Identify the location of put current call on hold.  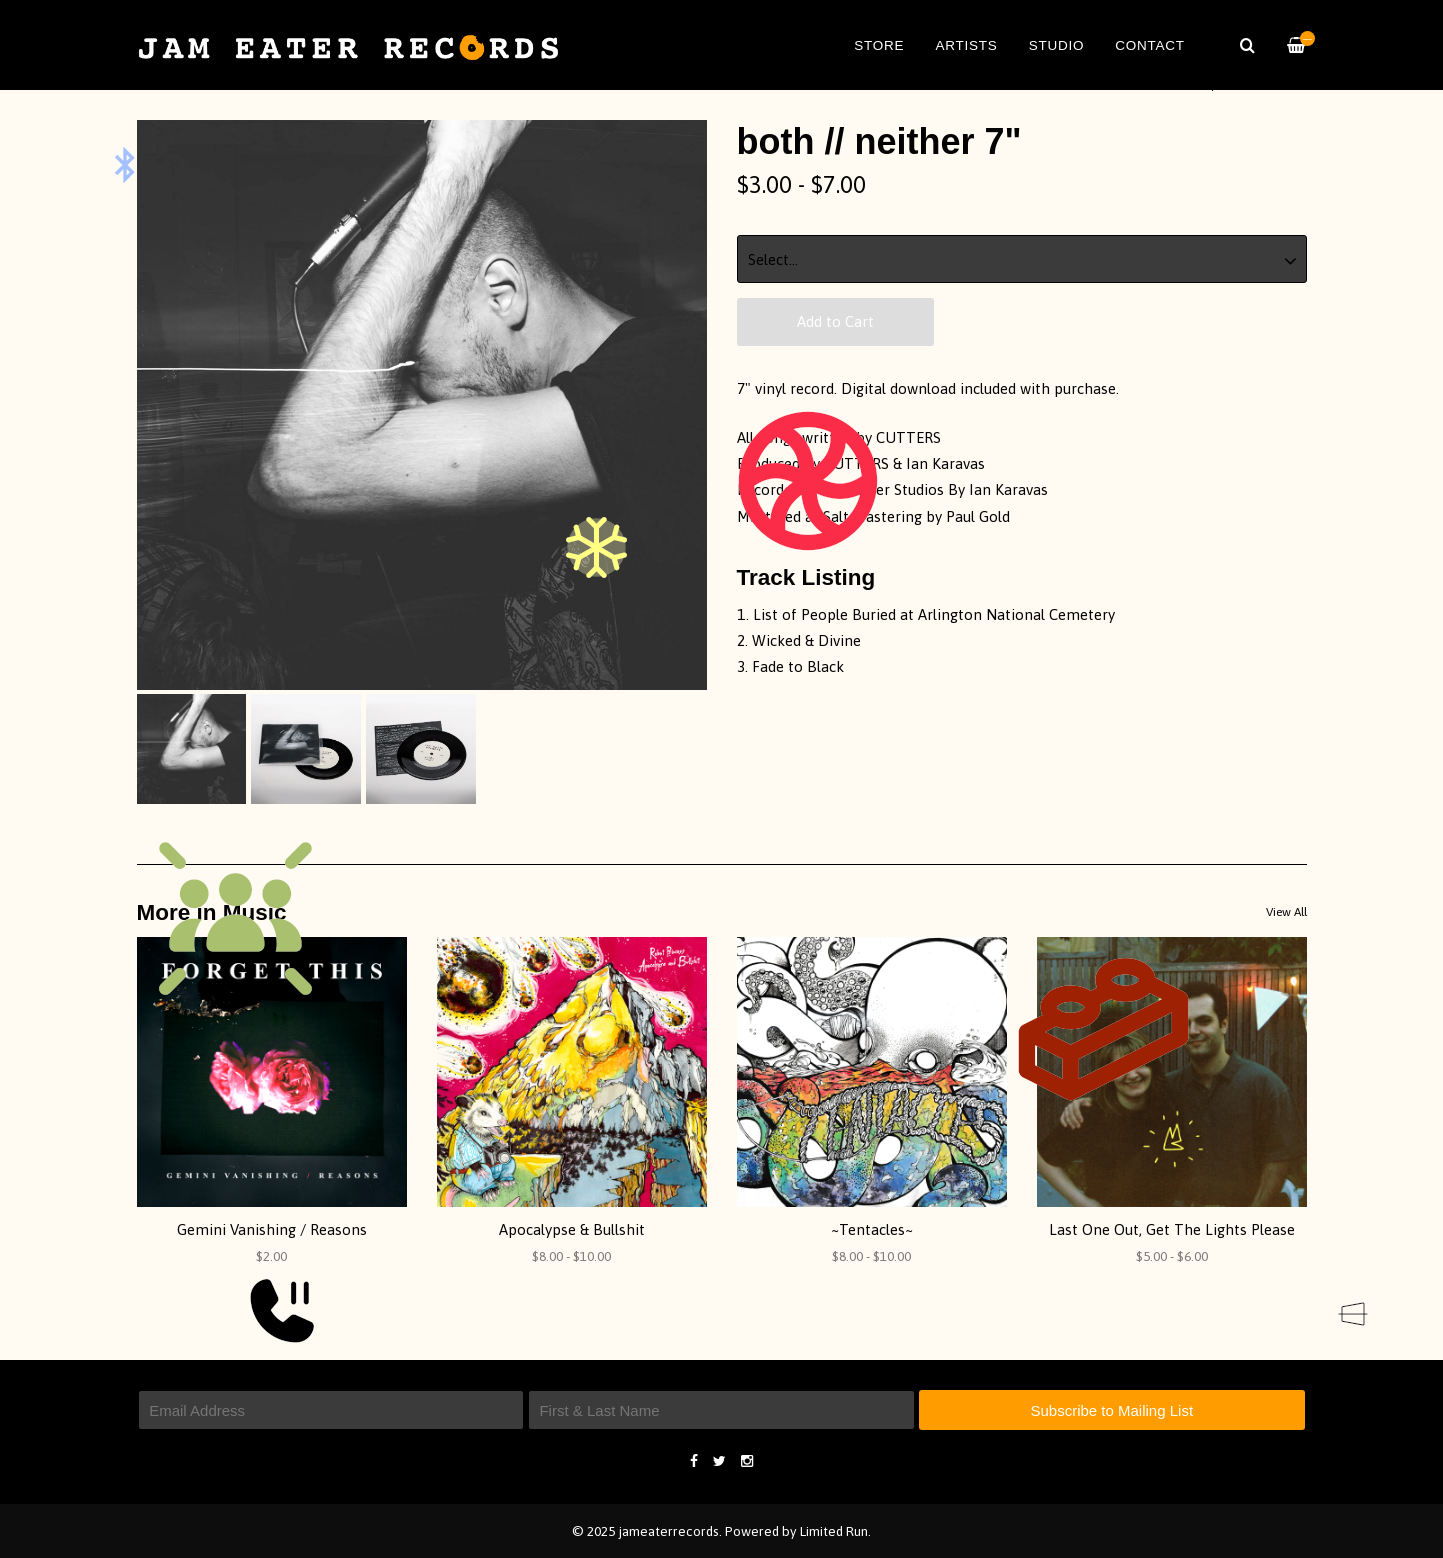
(283, 1309).